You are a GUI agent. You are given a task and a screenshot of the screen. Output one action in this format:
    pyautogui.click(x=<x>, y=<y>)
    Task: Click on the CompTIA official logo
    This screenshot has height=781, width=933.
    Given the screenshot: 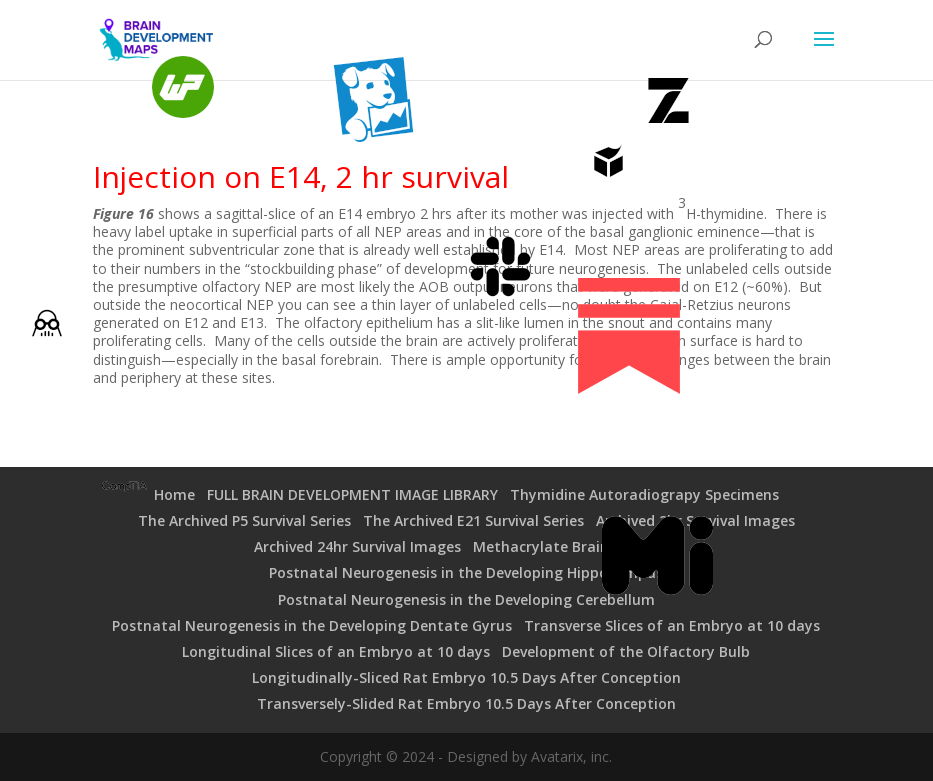 What is the action you would take?
    pyautogui.click(x=124, y=486)
    